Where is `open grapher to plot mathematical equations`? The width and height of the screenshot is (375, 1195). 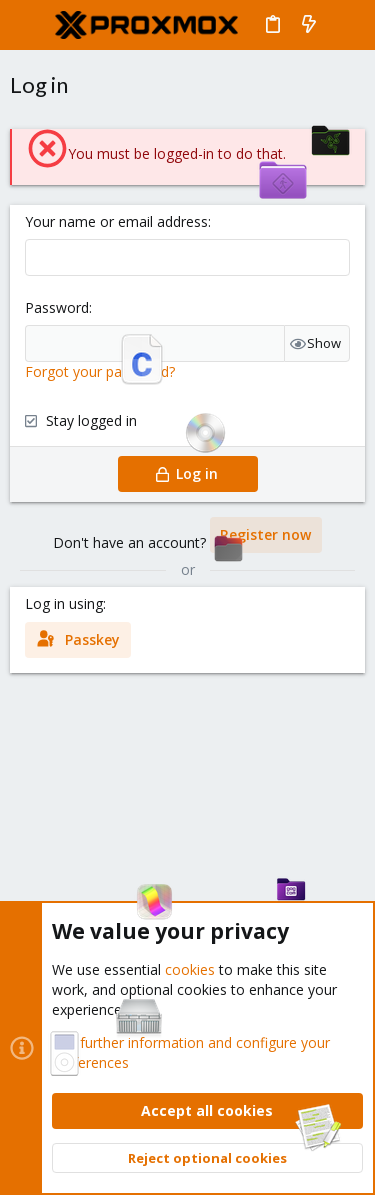
open grapher to plot mathematical equations is located at coordinates (154, 901).